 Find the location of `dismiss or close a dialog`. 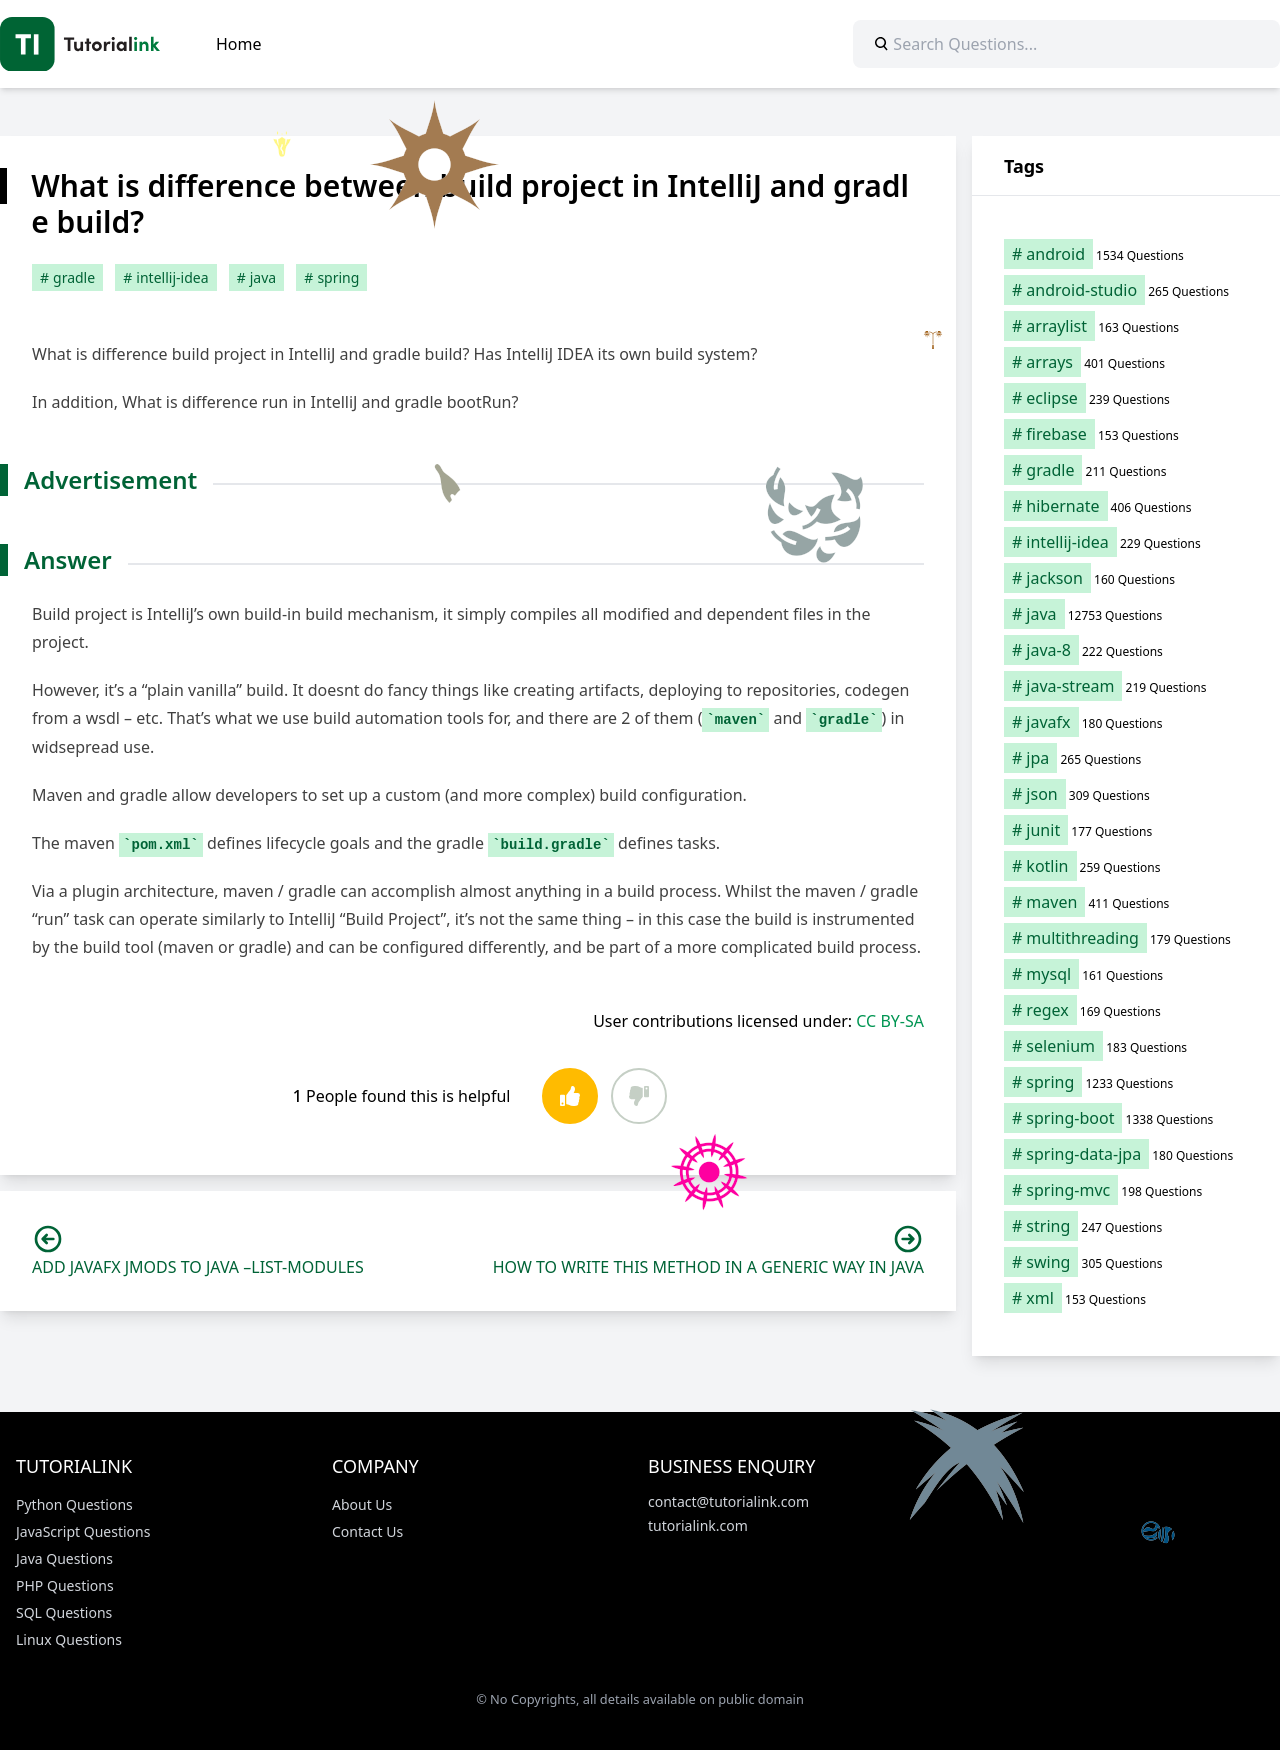

dismiss or close a dialog is located at coordinates (966, 1466).